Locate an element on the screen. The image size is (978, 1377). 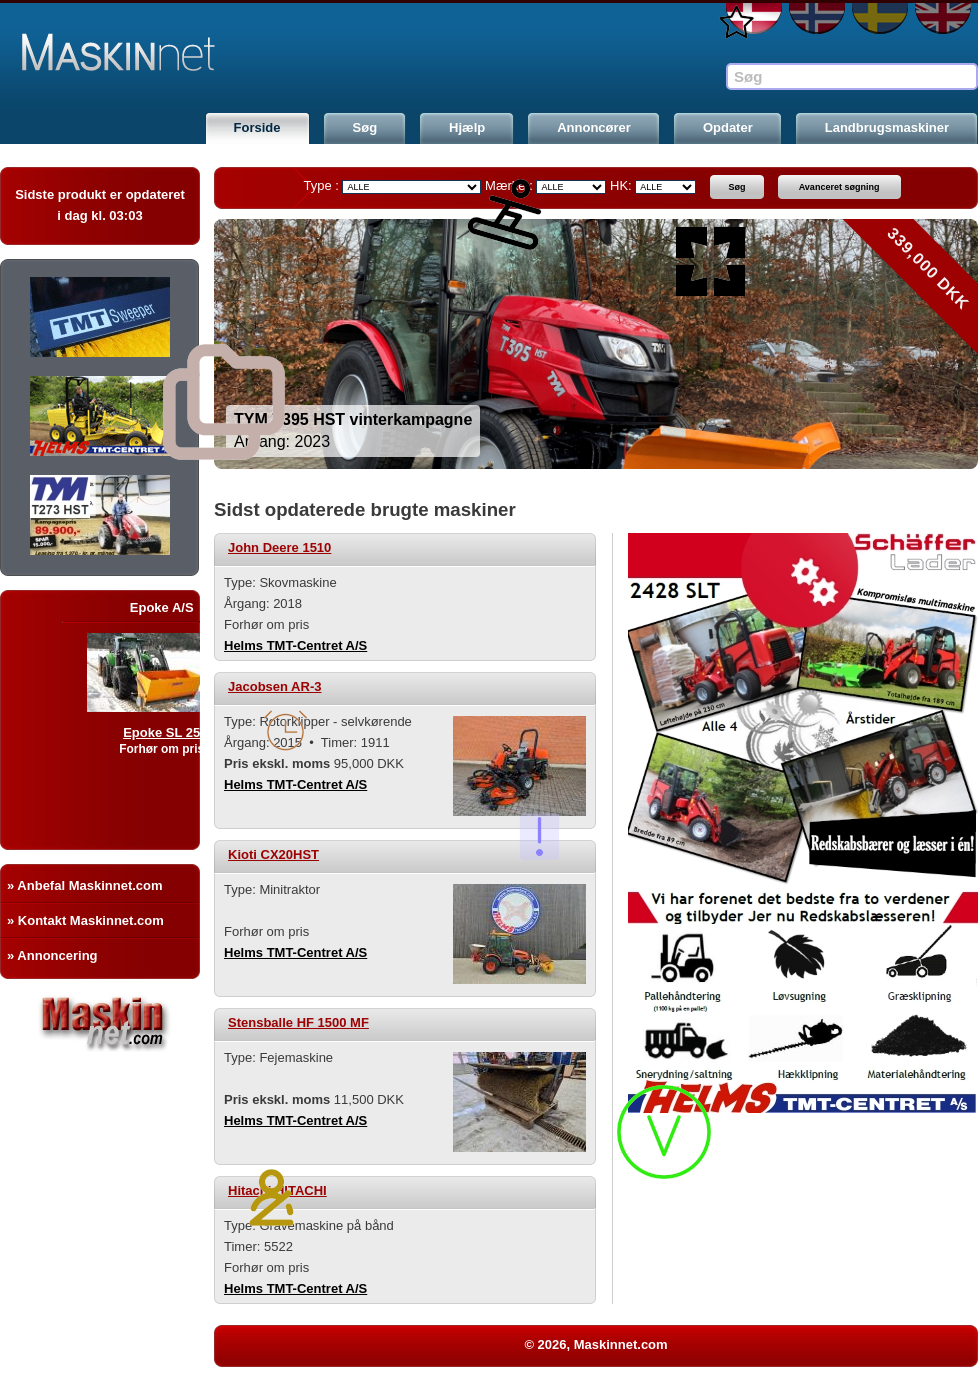
fasten seatbelt reminder is located at coordinates (271, 1197).